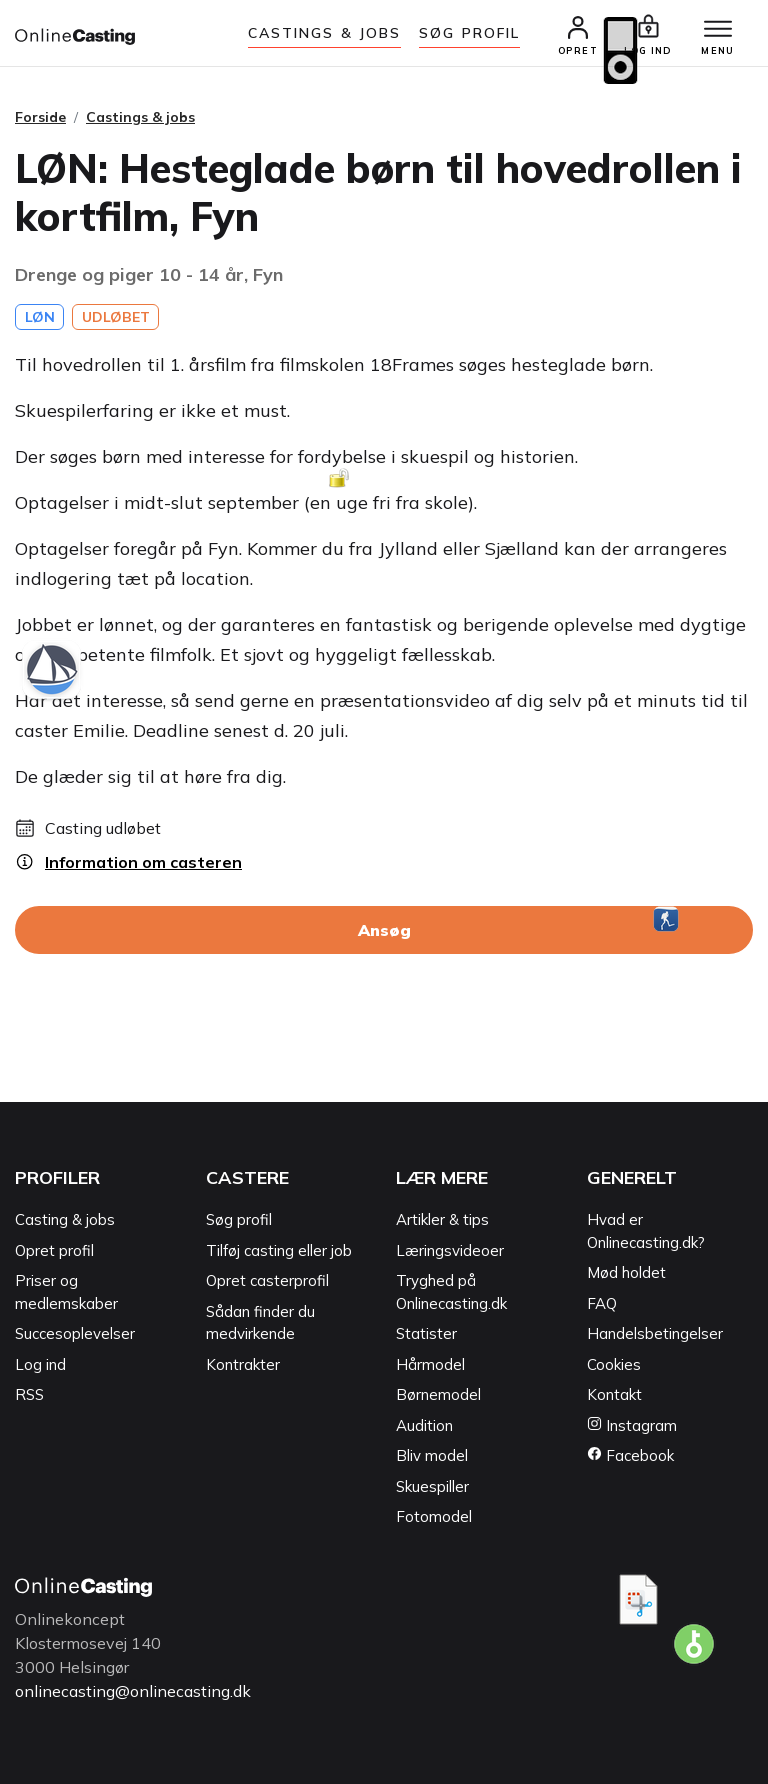 Image resolution: width=768 pixels, height=1784 pixels. I want to click on create a new screen snip or screenshot, so click(638, 1599).